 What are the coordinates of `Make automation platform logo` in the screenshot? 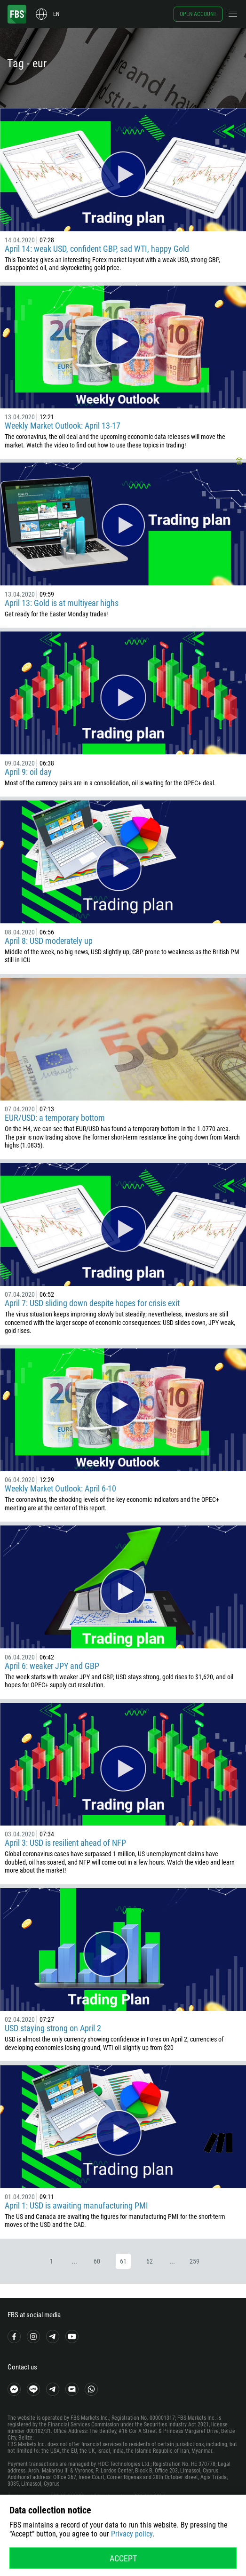 It's located at (218, 2143).